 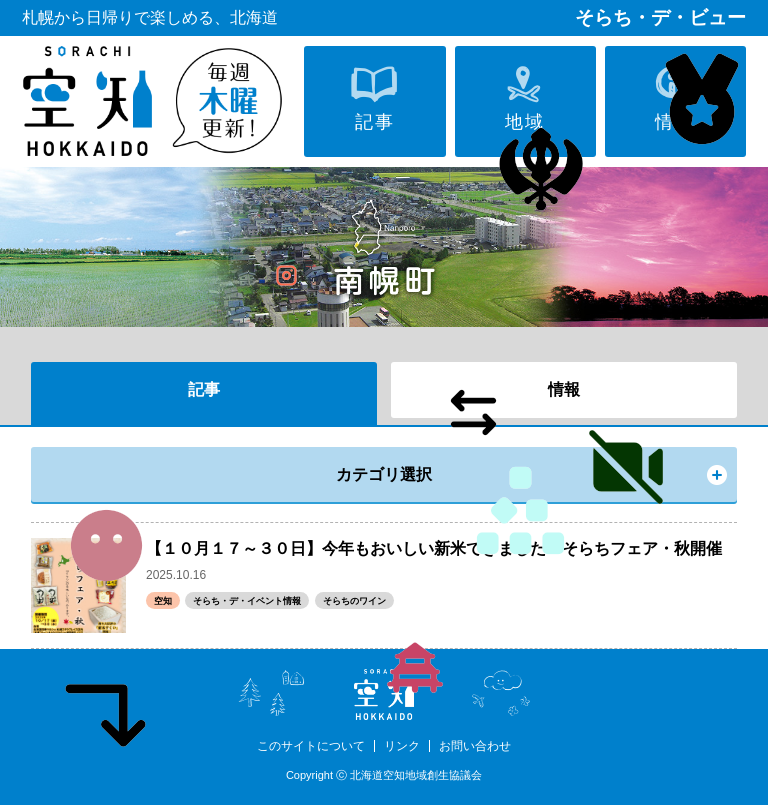 I want to click on swap or exchange items, so click(x=473, y=412).